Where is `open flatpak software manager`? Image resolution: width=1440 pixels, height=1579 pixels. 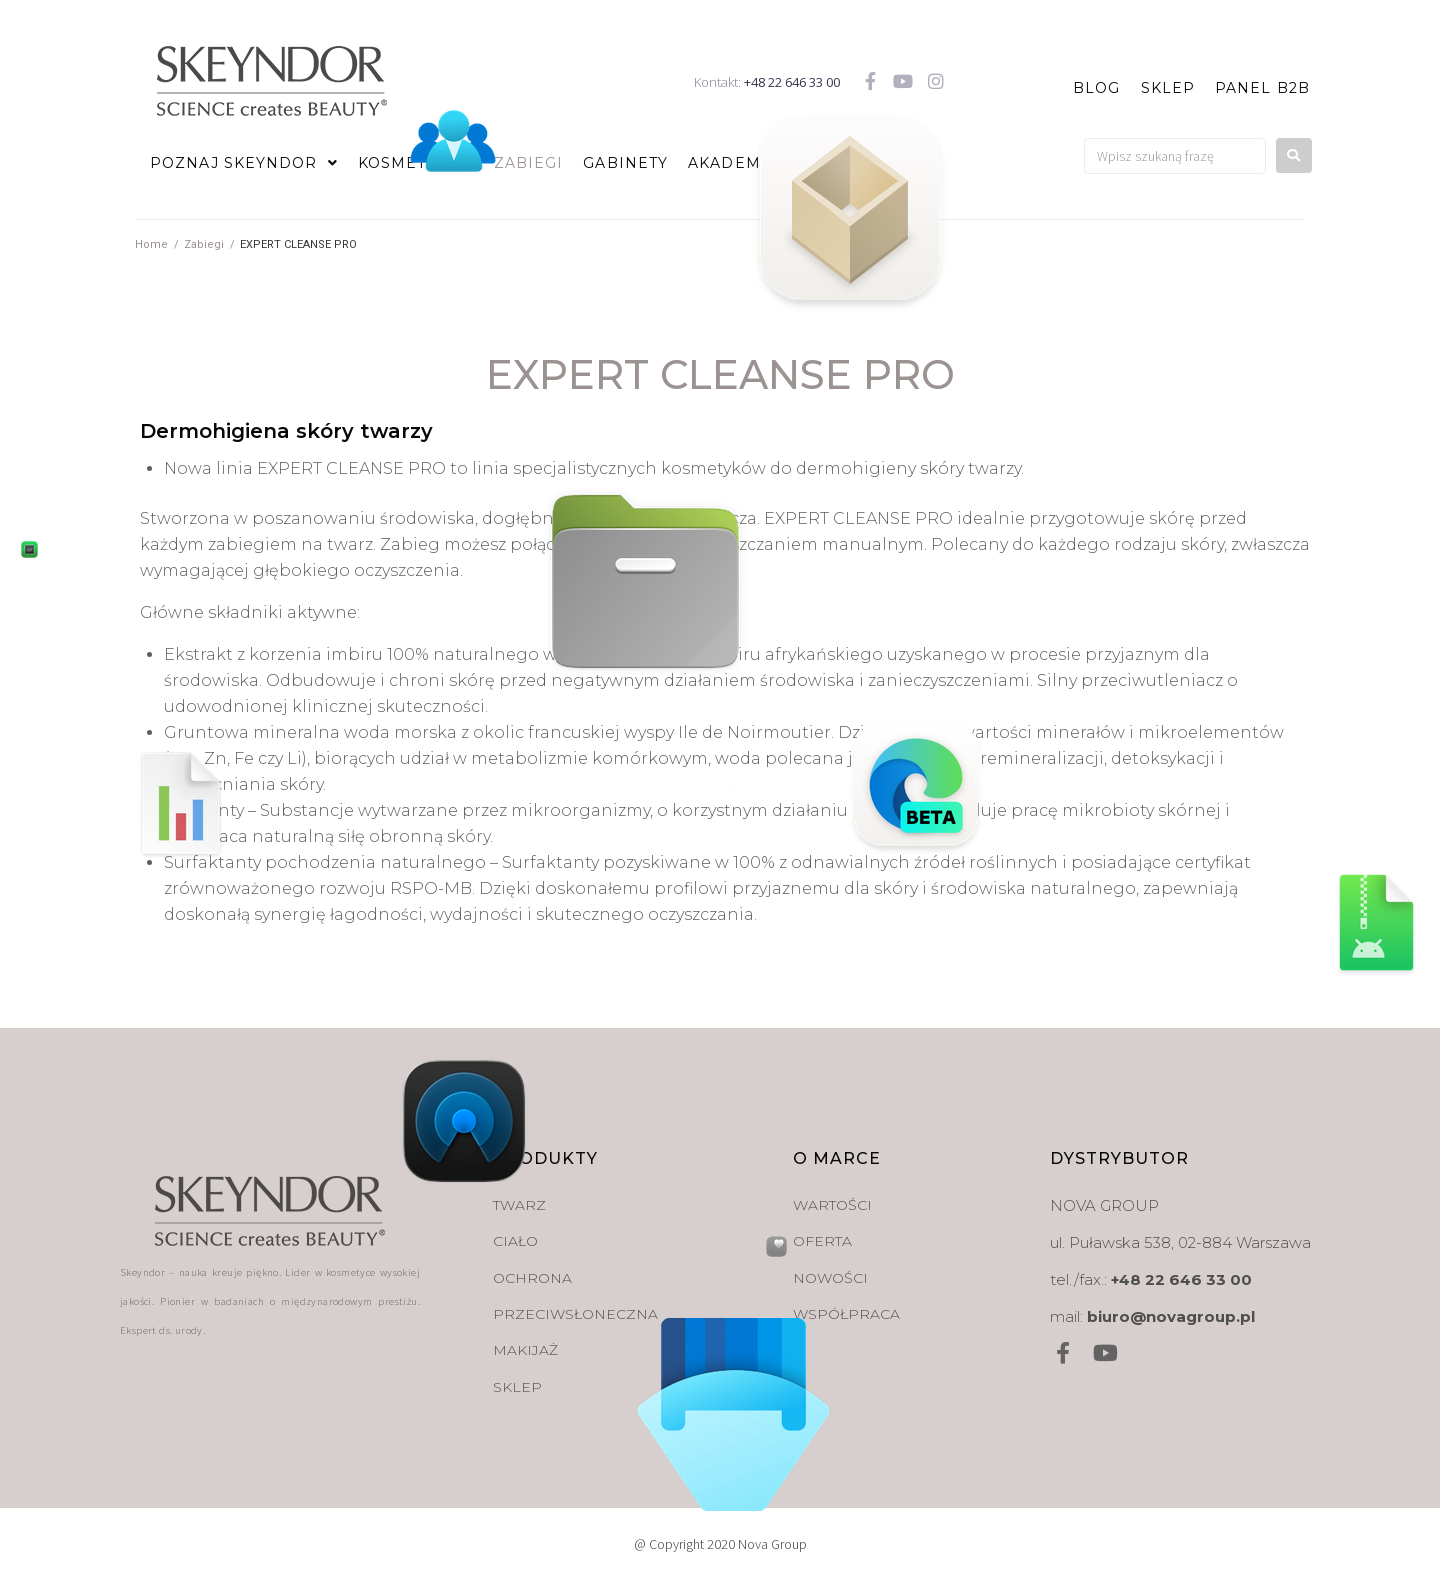
open flatpak software manager is located at coordinates (850, 210).